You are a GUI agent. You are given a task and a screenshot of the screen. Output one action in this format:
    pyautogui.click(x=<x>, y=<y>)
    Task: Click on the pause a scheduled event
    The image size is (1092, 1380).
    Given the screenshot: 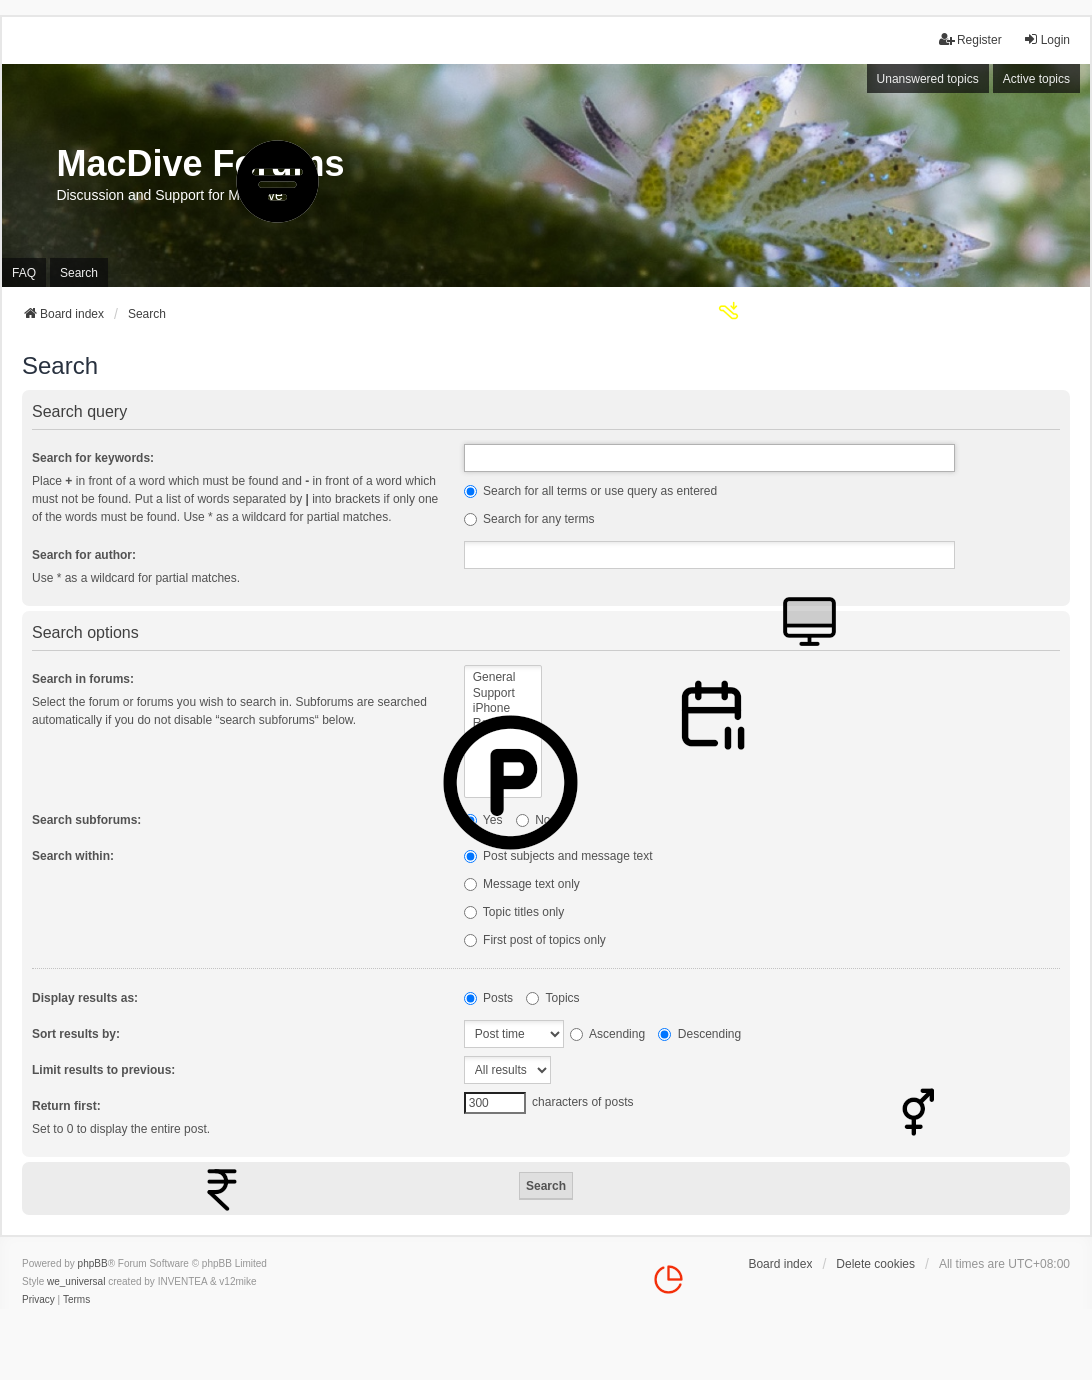 What is the action you would take?
    pyautogui.click(x=711, y=713)
    